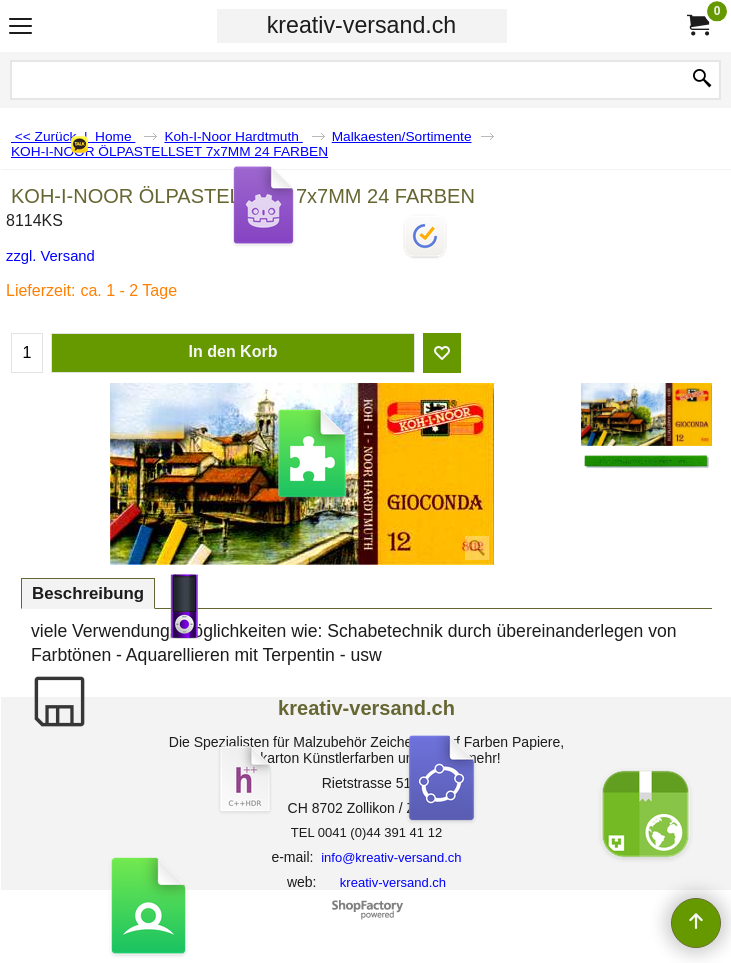 The image size is (731, 963). What do you see at coordinates (645, 815) in the screenshot?
I see `manage software package sources and repositories` at bounding box center [645, 815].